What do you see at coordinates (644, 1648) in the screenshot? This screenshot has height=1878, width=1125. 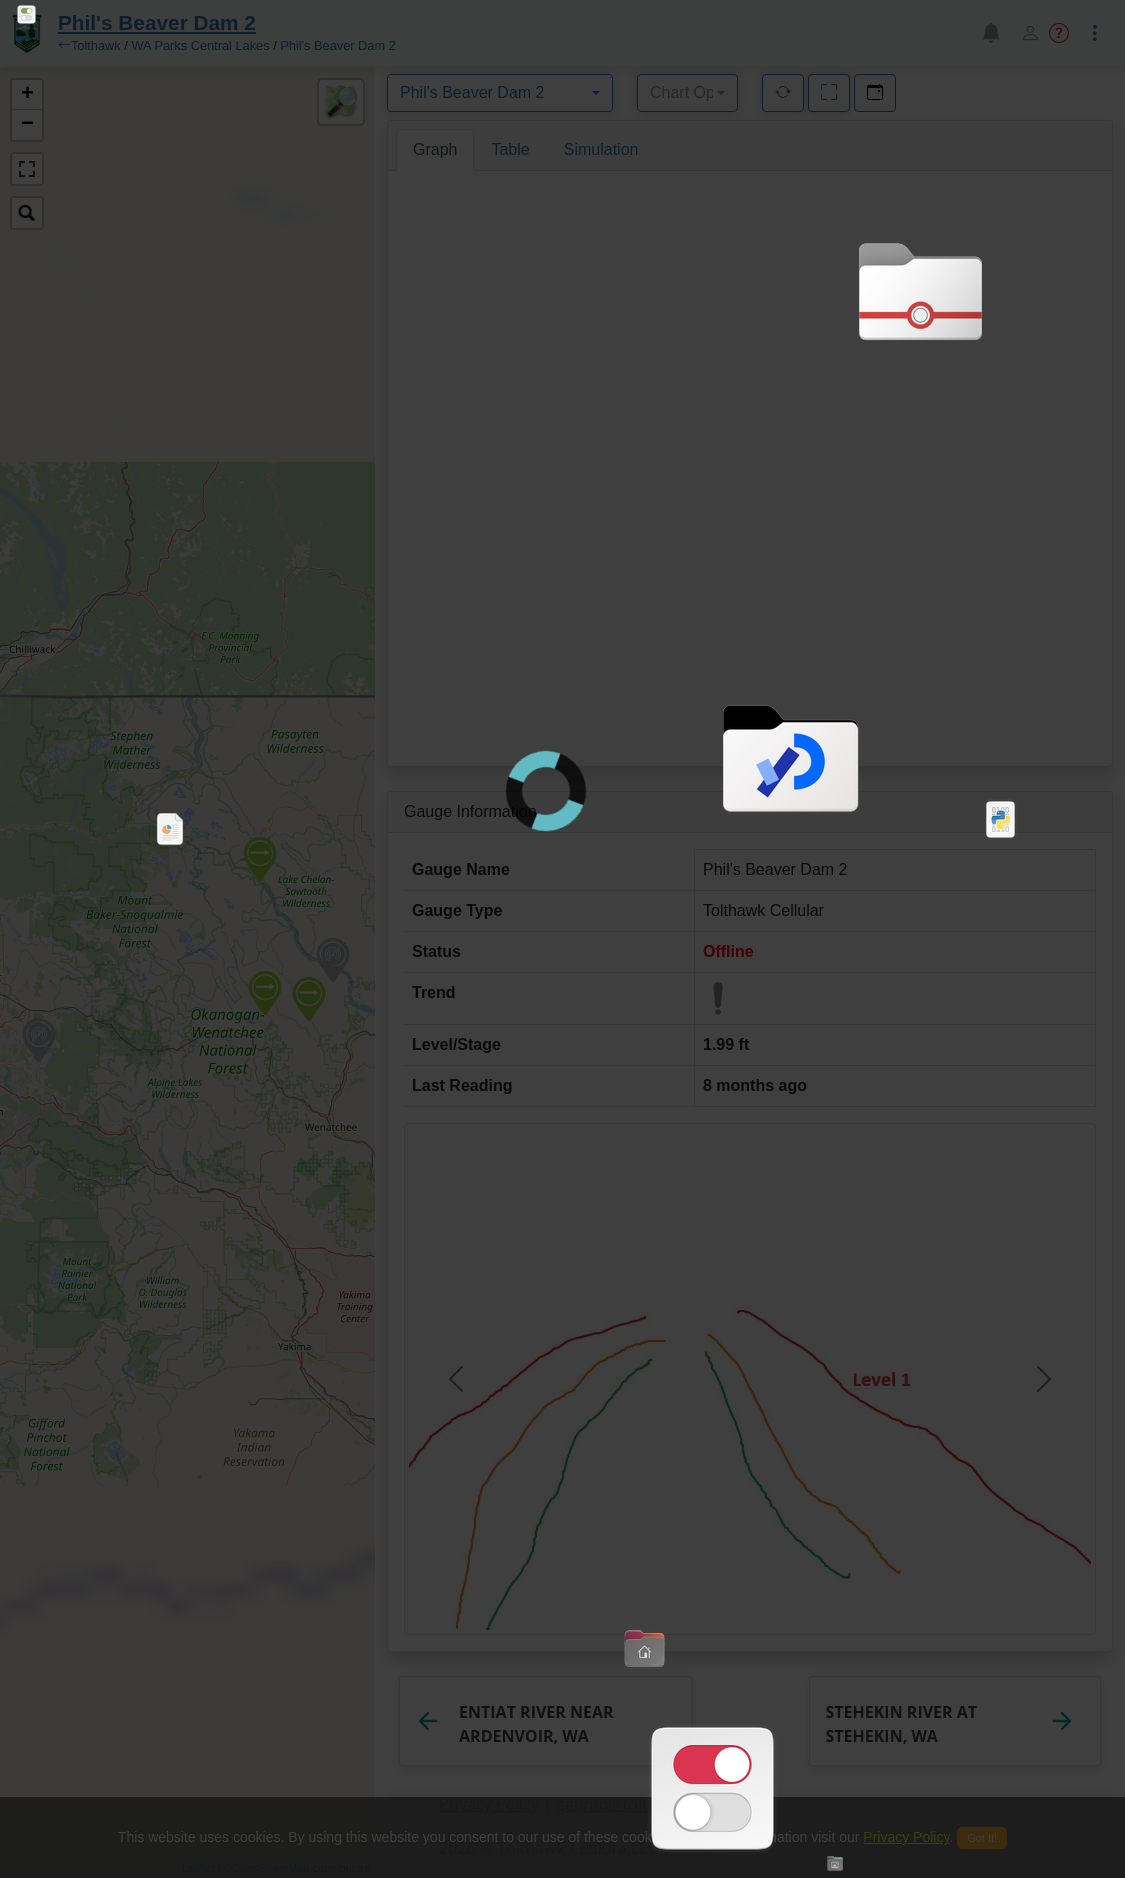 I see `access your home folder` at bounding box center [644, 1648].